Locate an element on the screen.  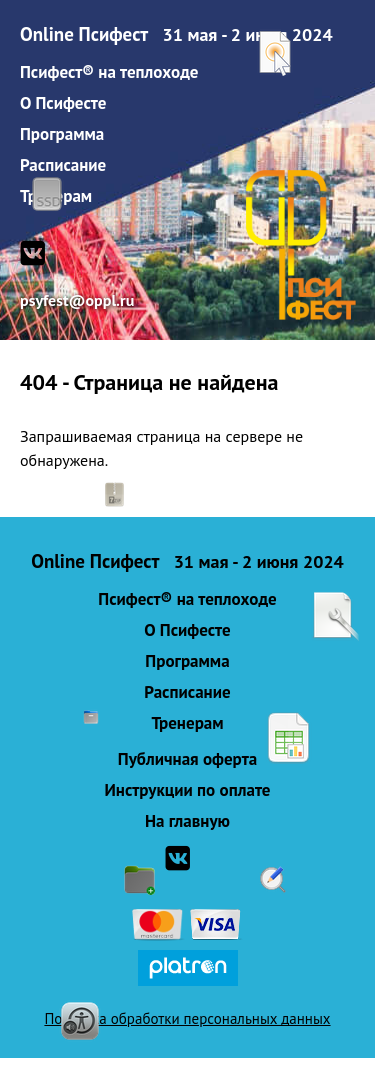
view or edit document properties is located at coordinates (336, 616).